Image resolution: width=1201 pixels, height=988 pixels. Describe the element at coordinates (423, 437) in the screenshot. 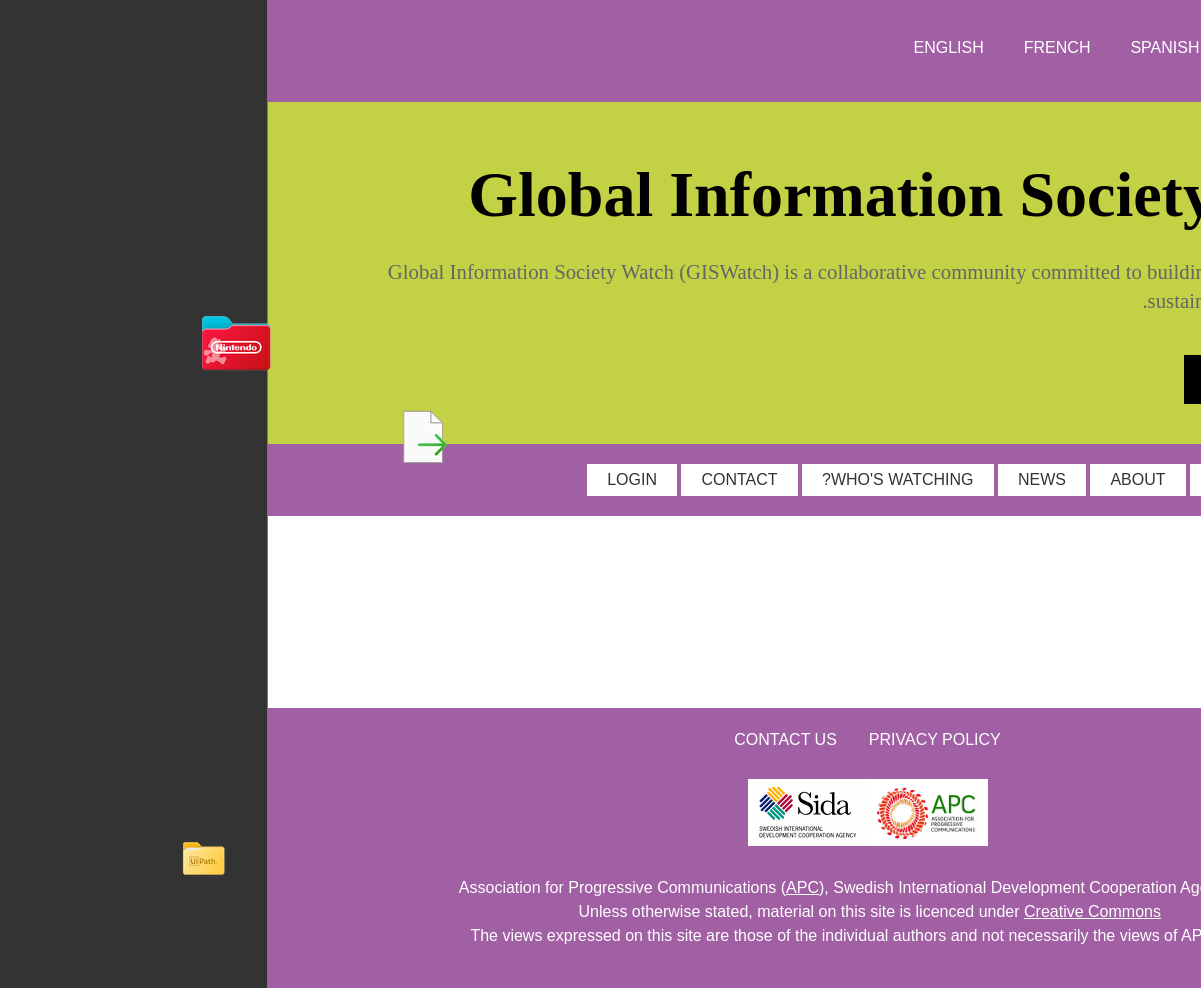

I see `move file to another location` at that location.